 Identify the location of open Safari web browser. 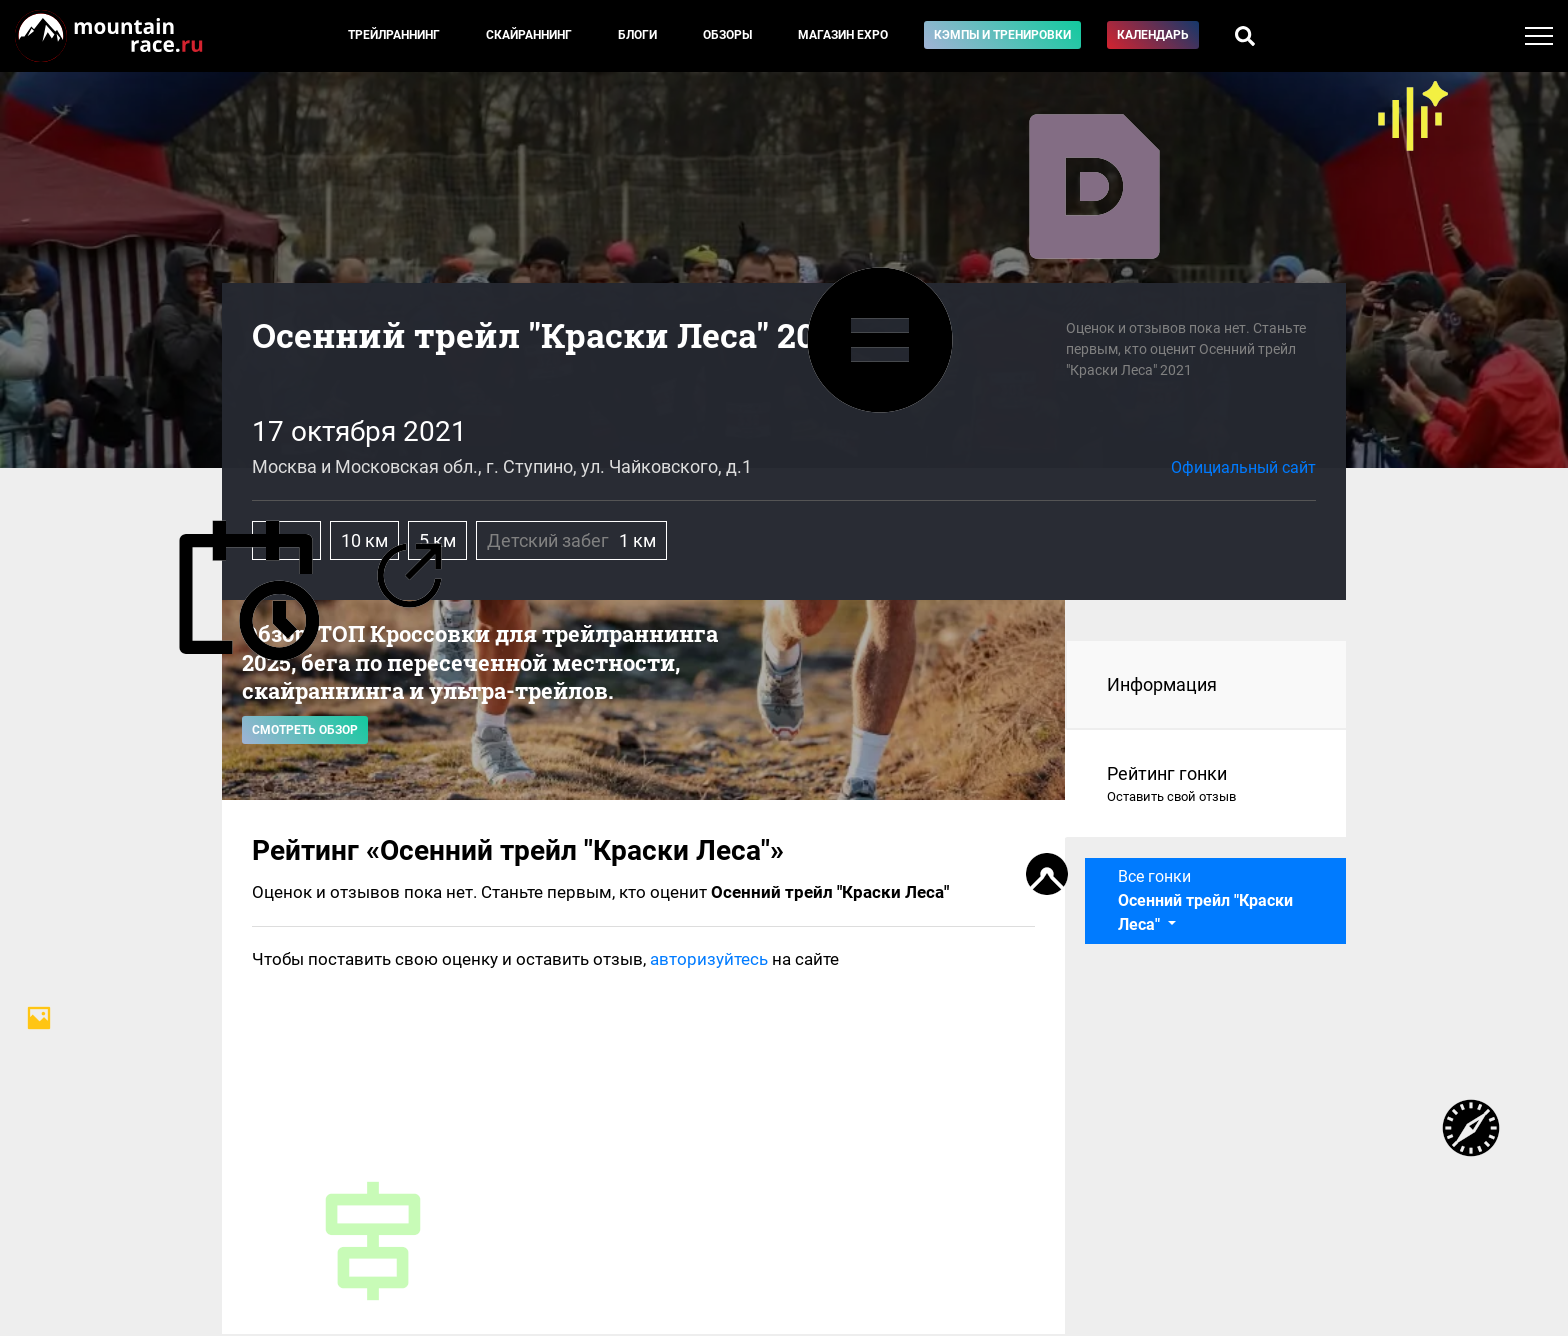
(1471, 1128).